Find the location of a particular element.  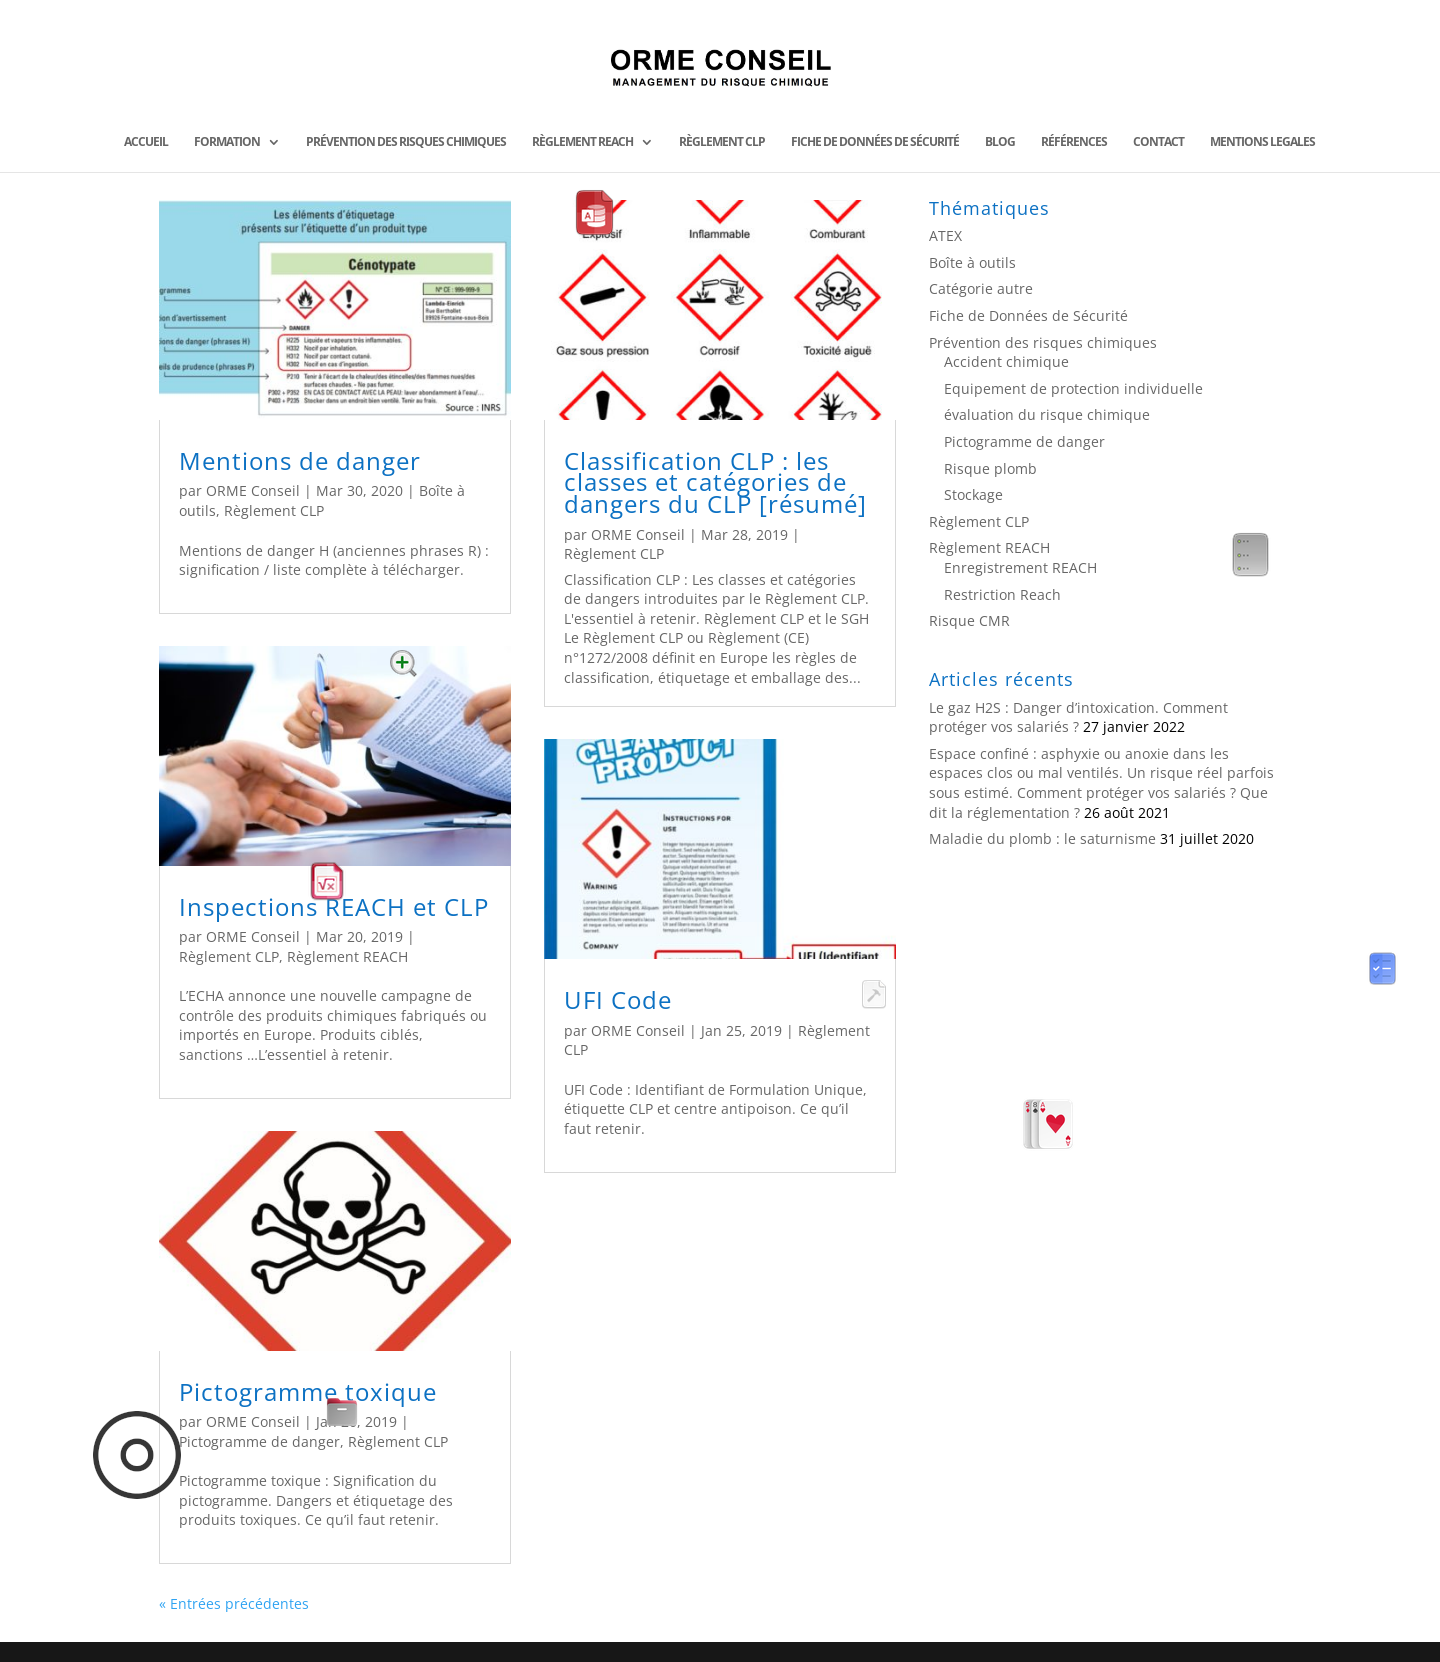

microsoft access database file is located at coordinates (594, 212).